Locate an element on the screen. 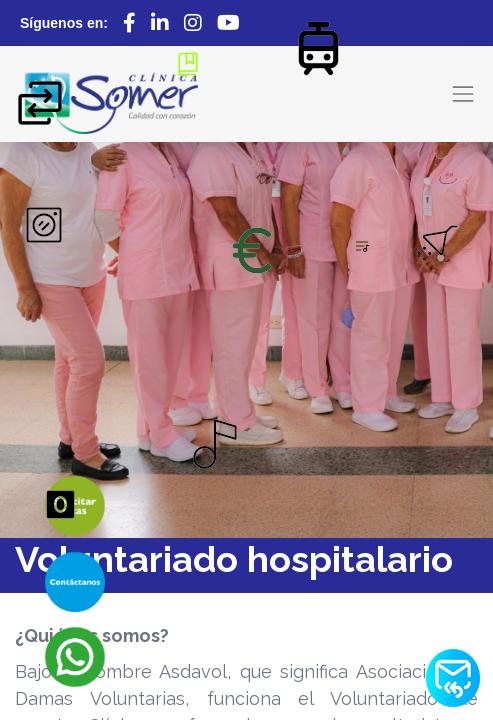 The width and height of the screenshot is (493, 720). access your bookmarked reading list is located at coordinates (188, 64).